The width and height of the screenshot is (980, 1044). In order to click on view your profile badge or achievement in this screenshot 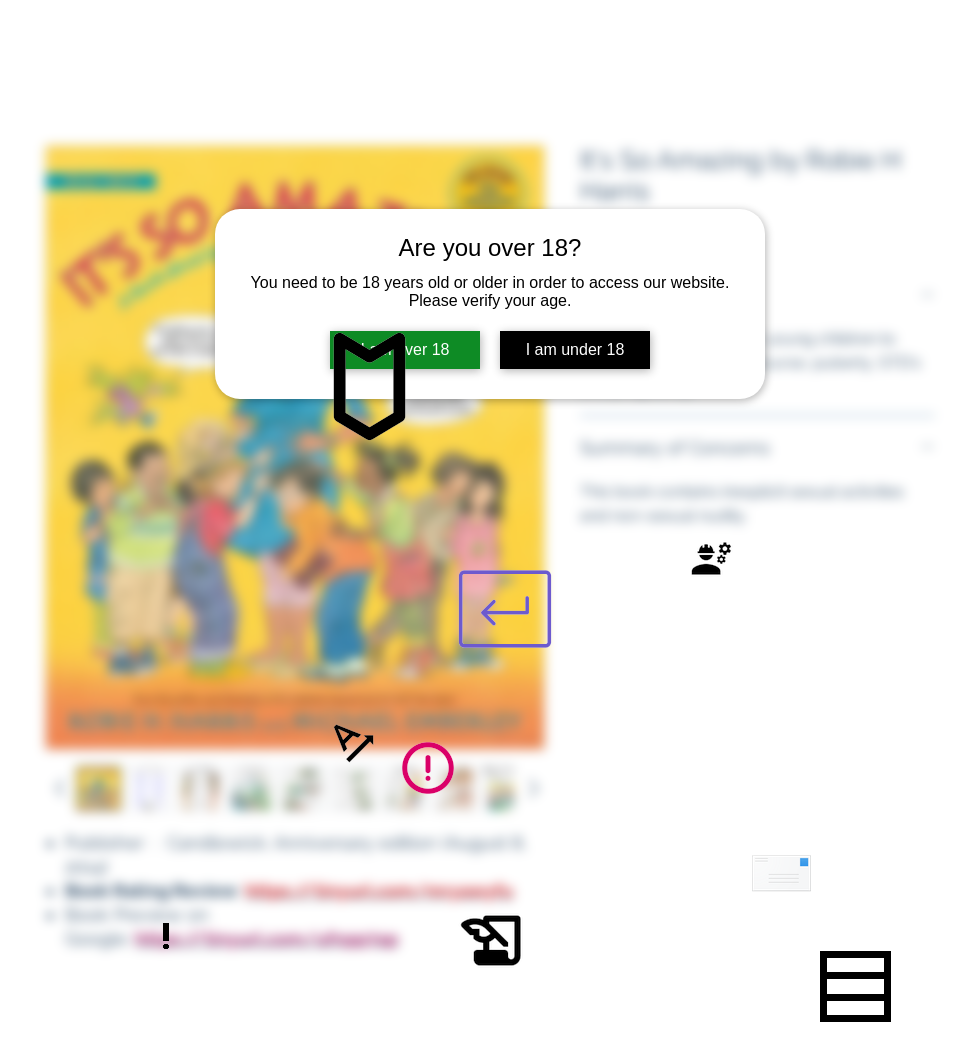, I will do `click(369, 386)`.